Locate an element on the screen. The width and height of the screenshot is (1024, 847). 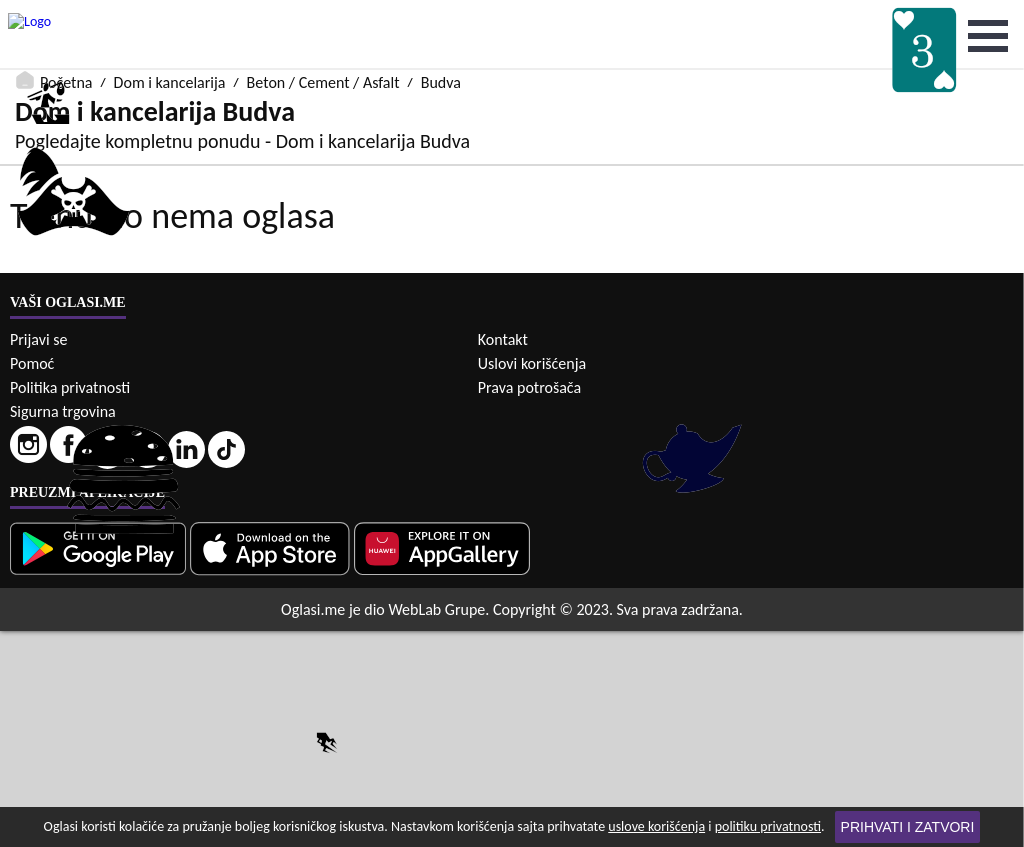
the fool tarot card icon is located at coordinates (47, 102).